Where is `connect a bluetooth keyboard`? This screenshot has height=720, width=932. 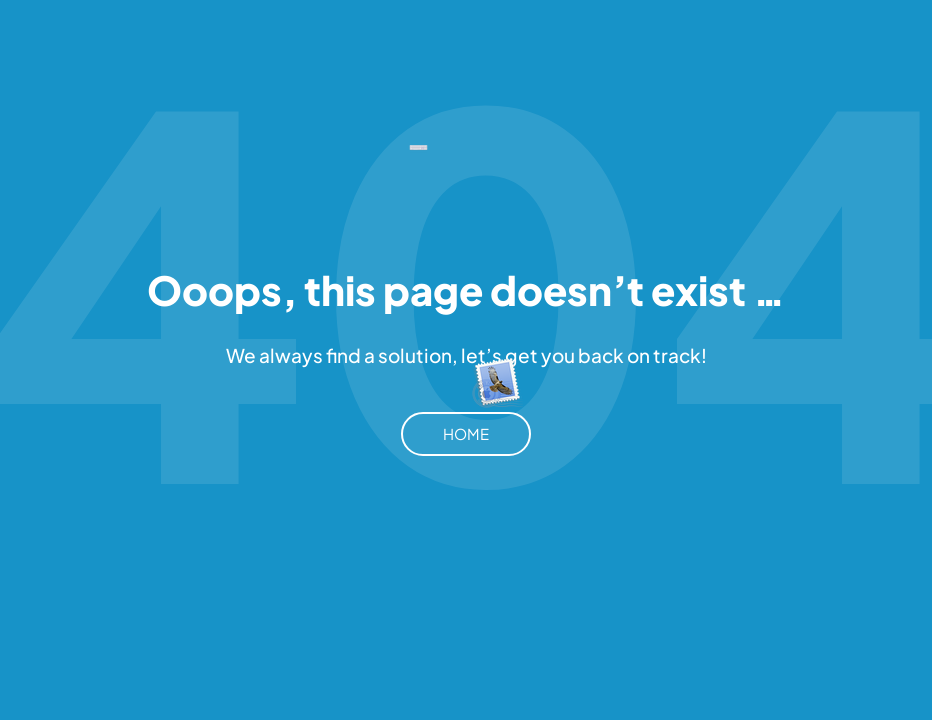 connect a bluetooth keyboard is located at coordinates (418, 147).